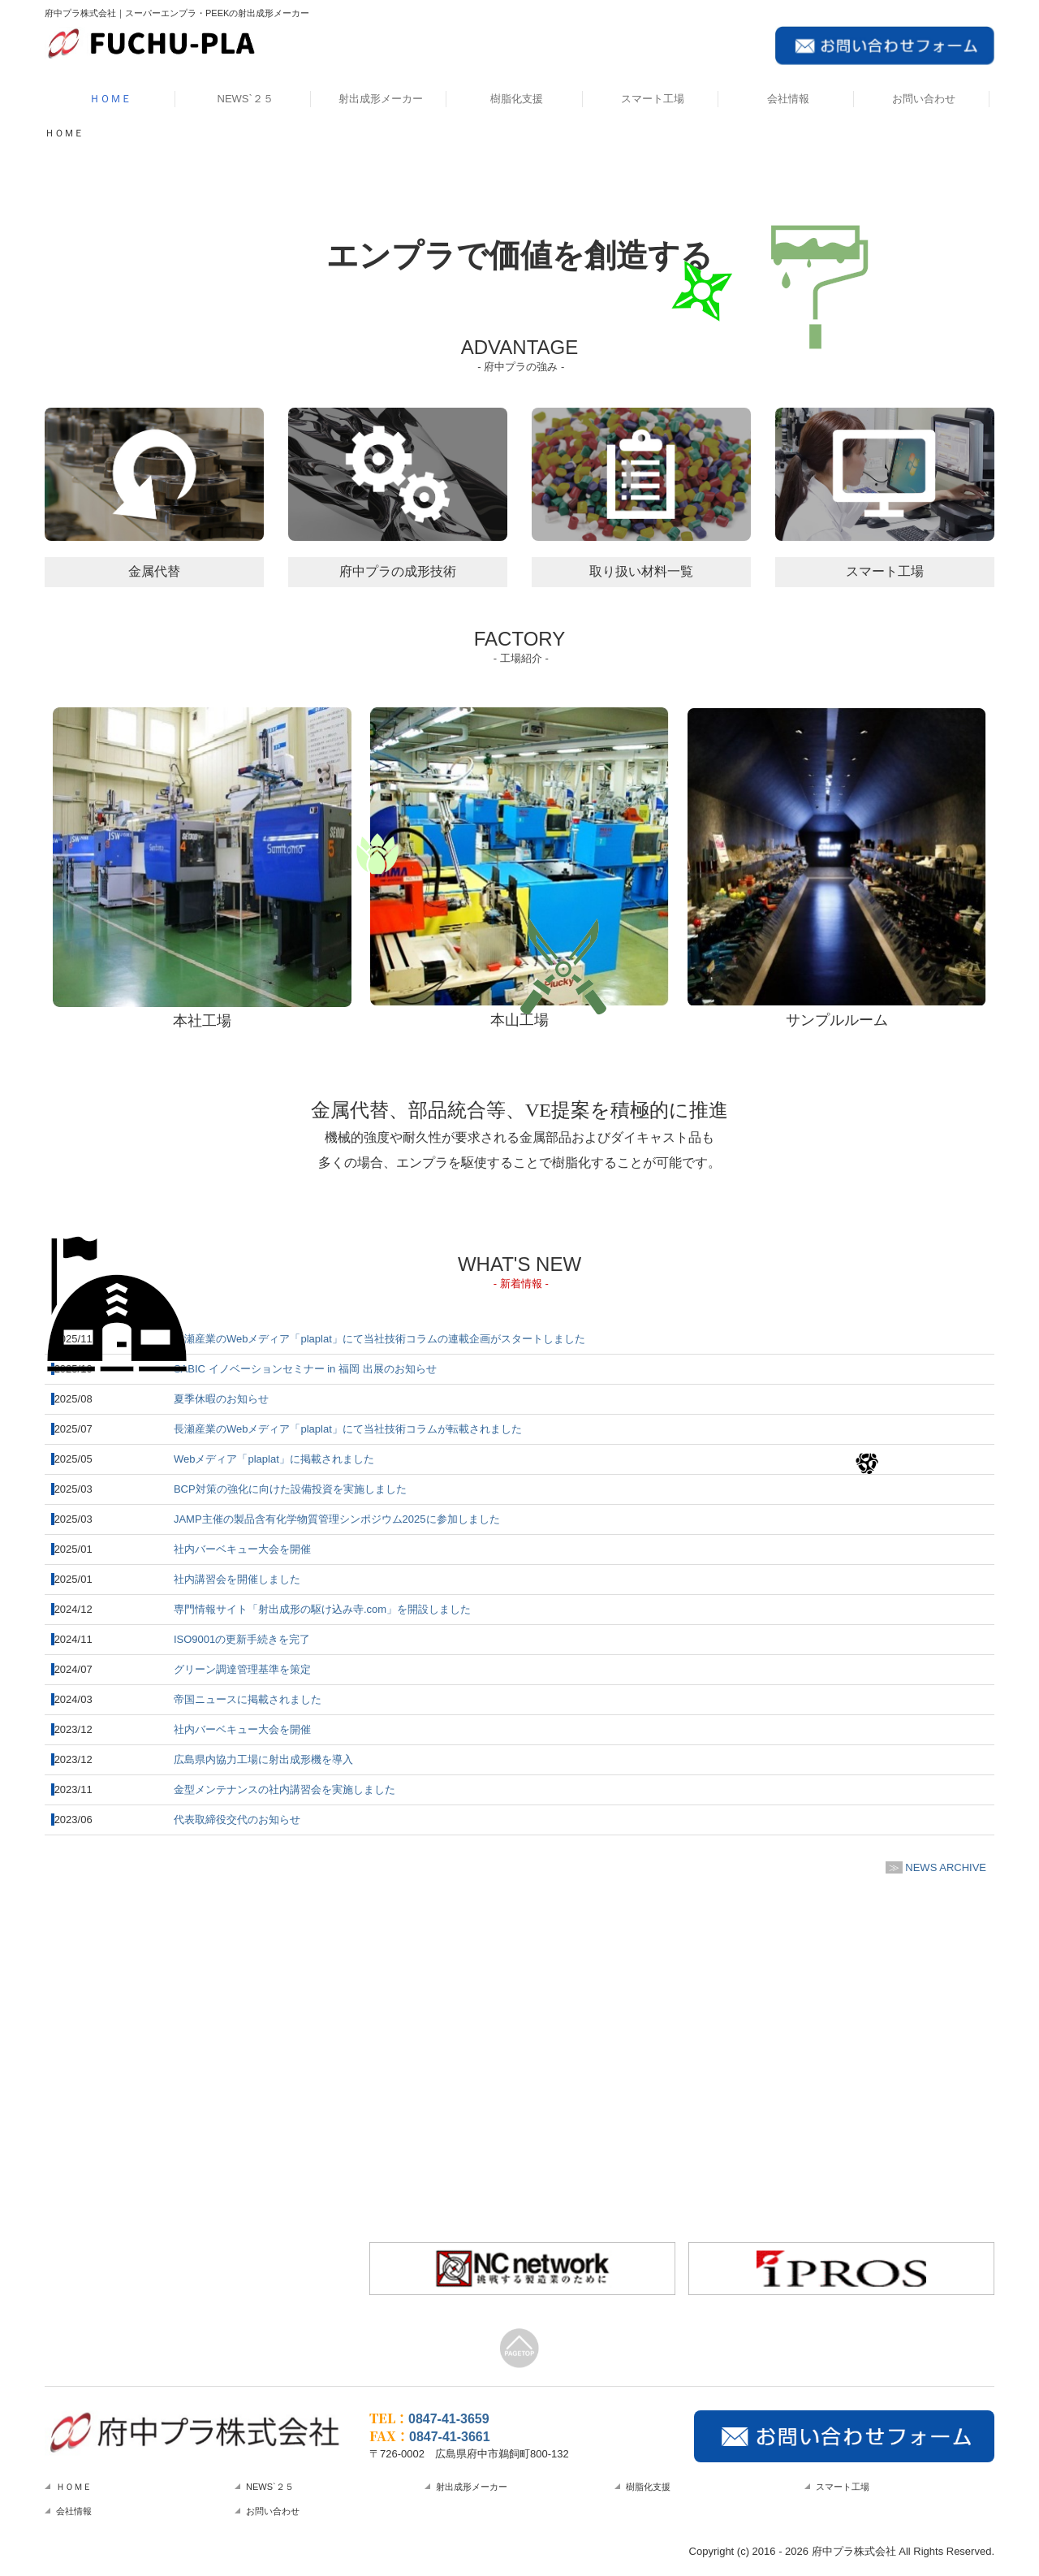 Image resolution: width=1039 pixels, height=2576 pixels. I want to click on indicates a multi-attack or combo ability in a game, so click(867, 1463).